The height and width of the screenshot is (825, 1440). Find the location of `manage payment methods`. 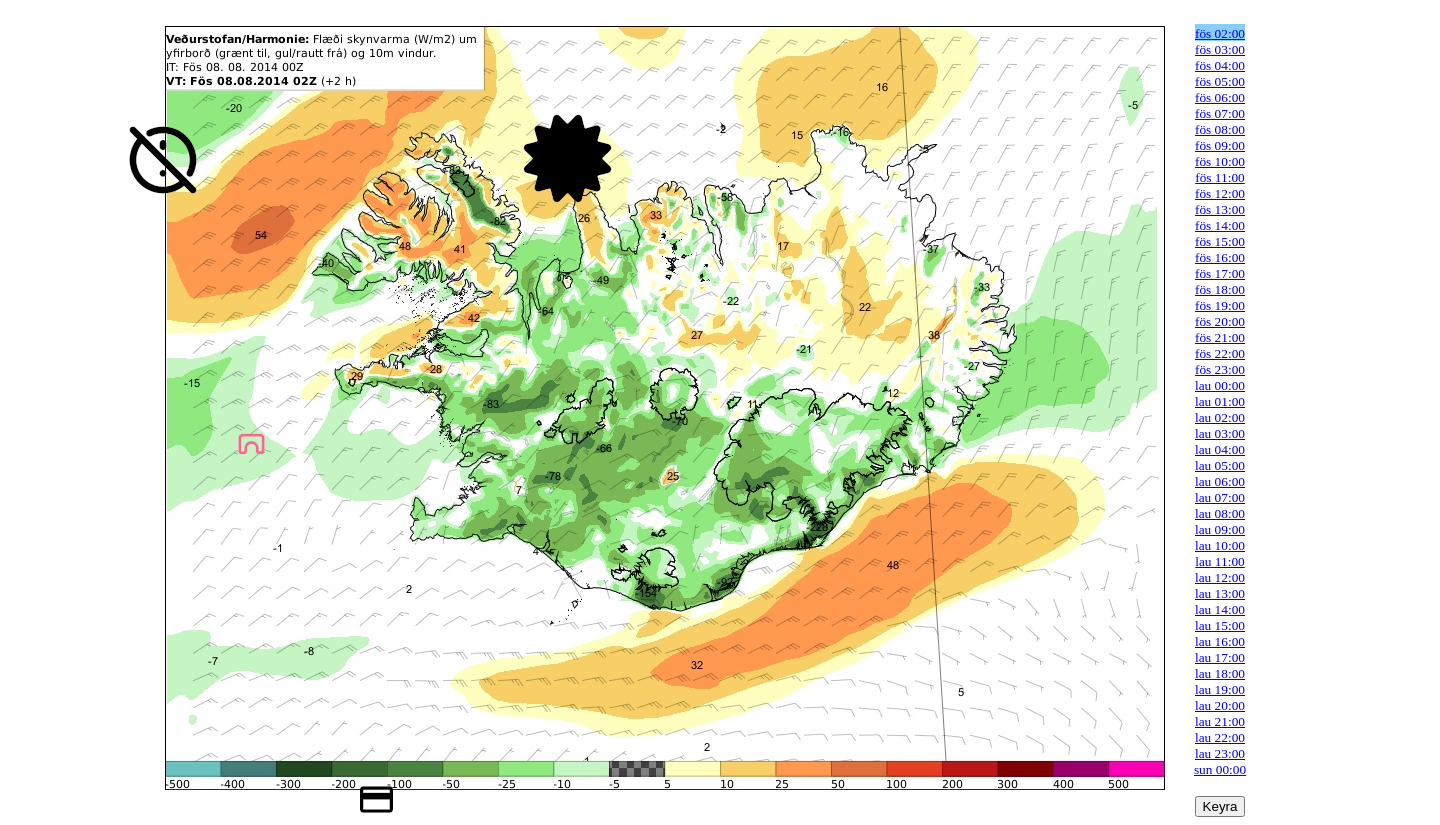

manage payment methods is located at coordinates (376, 799).